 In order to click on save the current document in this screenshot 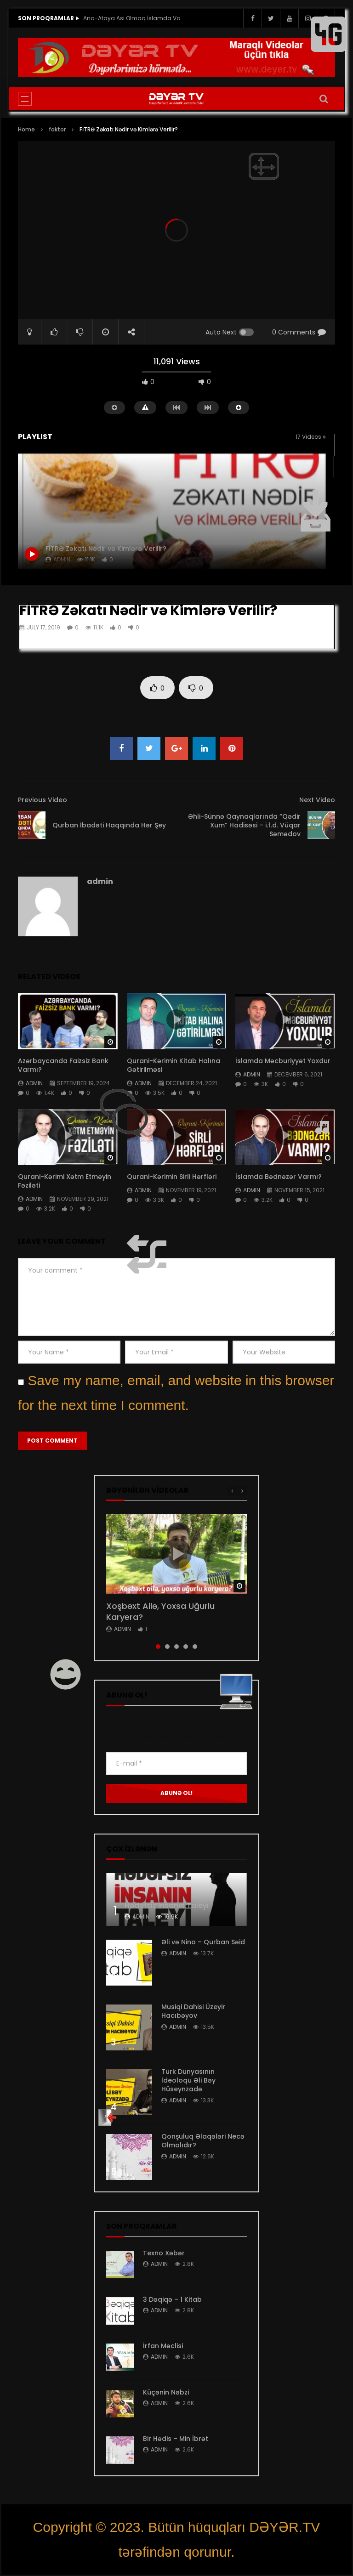, I will do `click(315, 510)`.